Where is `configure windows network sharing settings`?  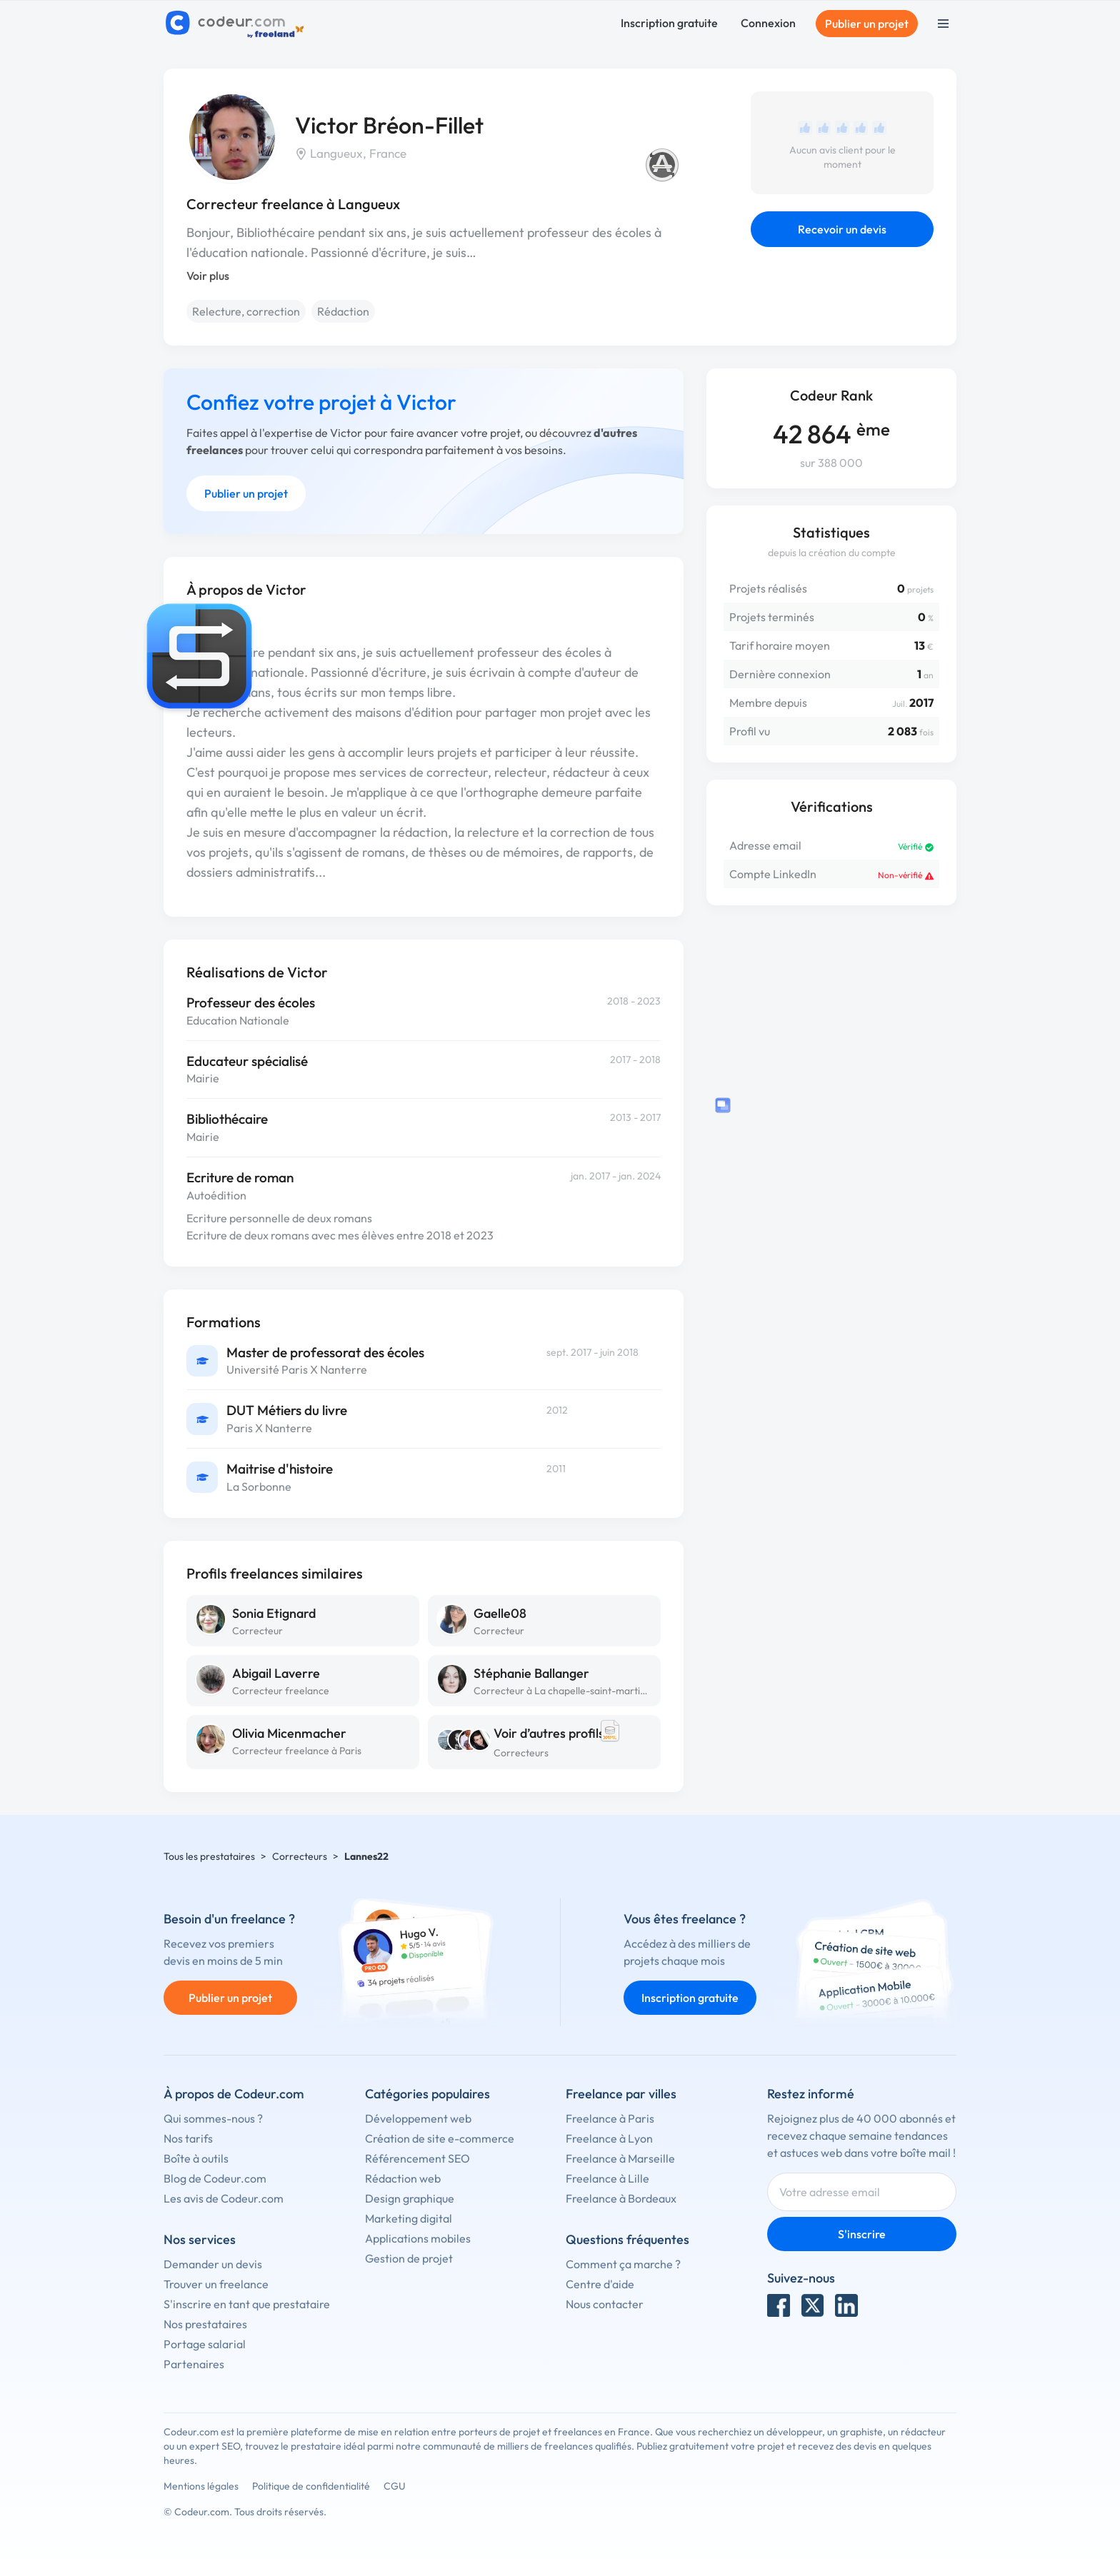 configure windows network sharing settings is located at coordinates (199, 656).